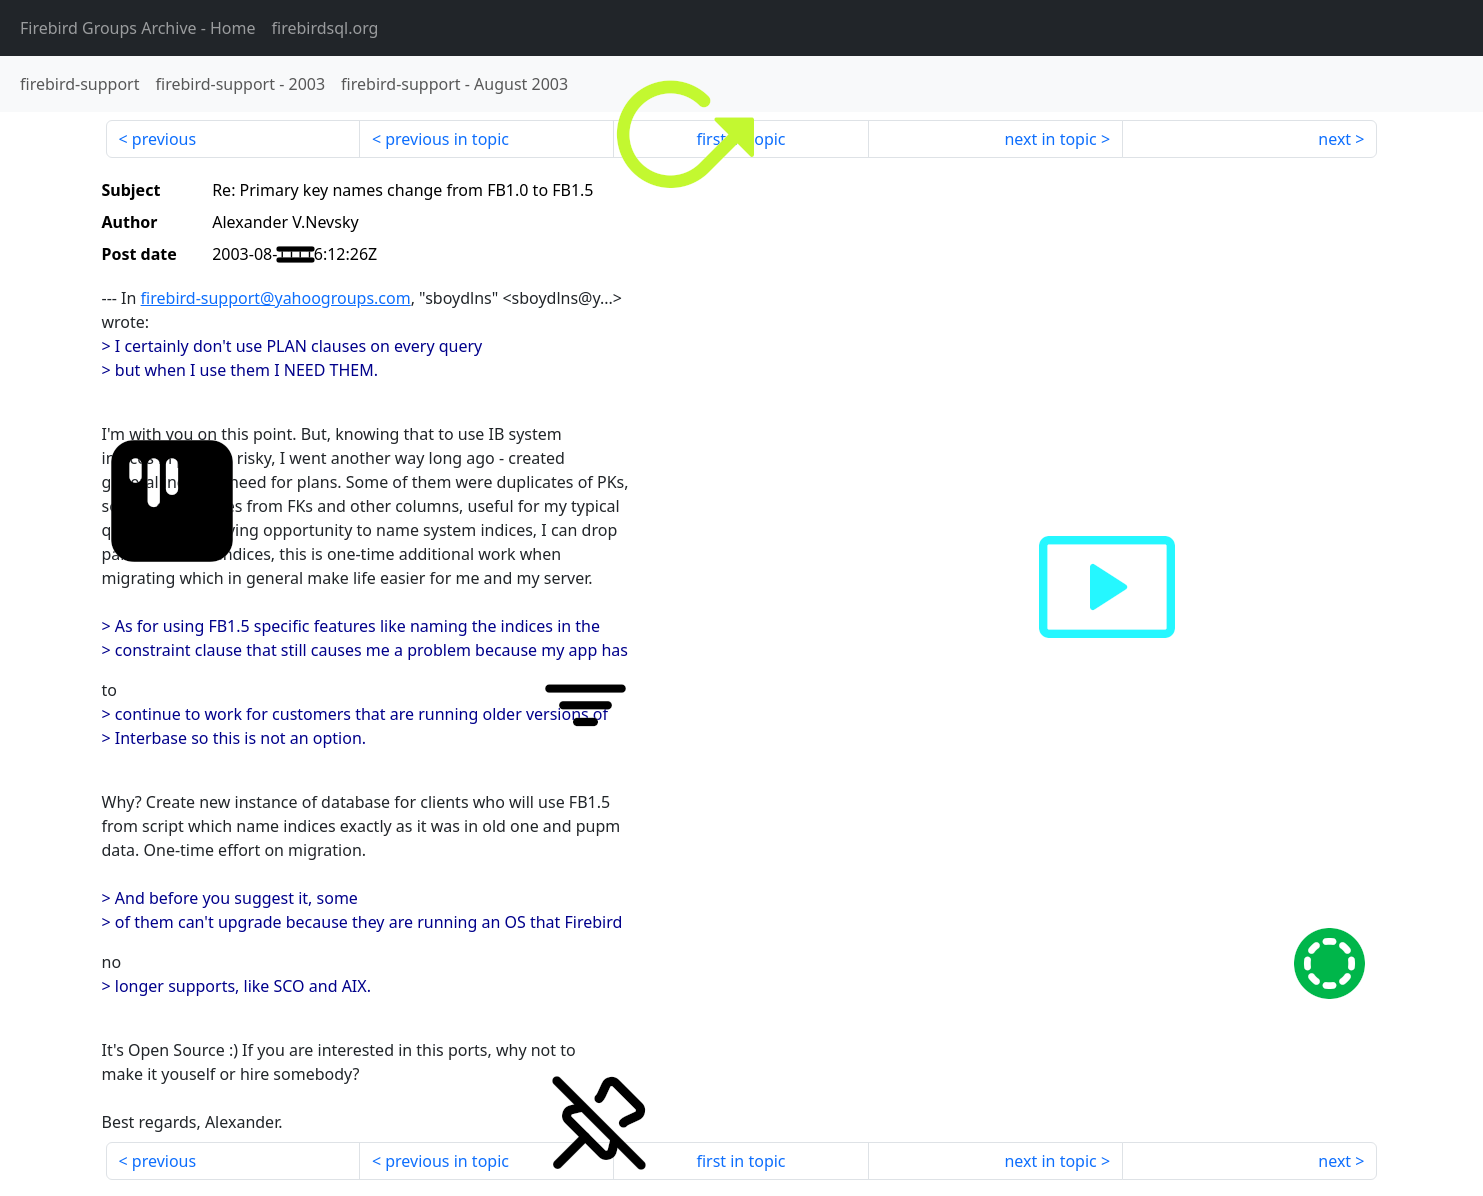 The height and width of the screenshot is (1196, 1483). Describe the element at coordinates (1107, 587) in the screenshot. I see `play a video` at that location.